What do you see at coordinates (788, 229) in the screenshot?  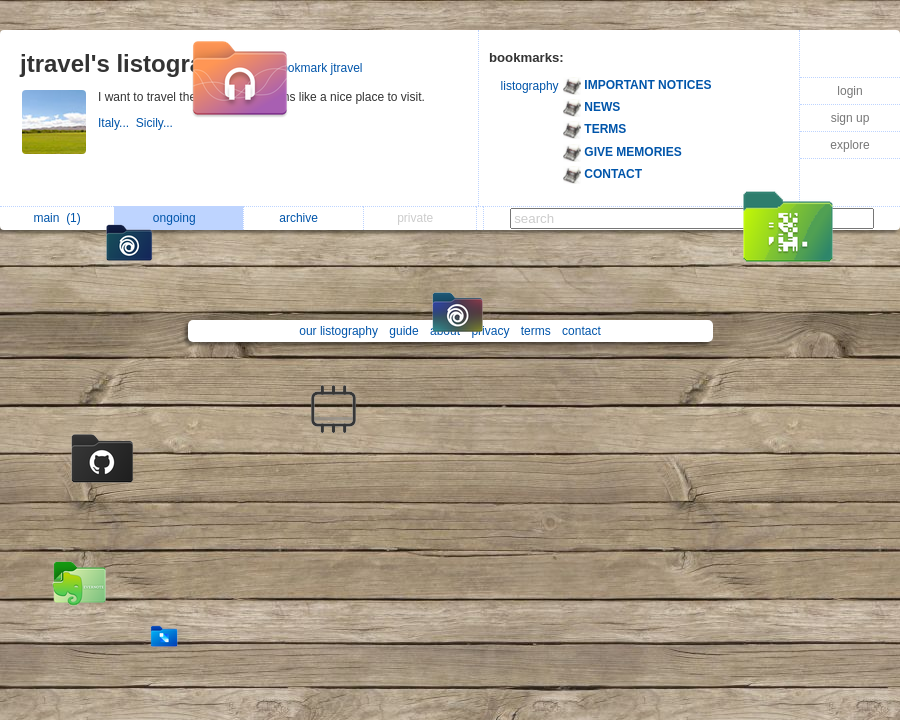 I see `open your GameJolt games folder` at bounding box center [788, 229].